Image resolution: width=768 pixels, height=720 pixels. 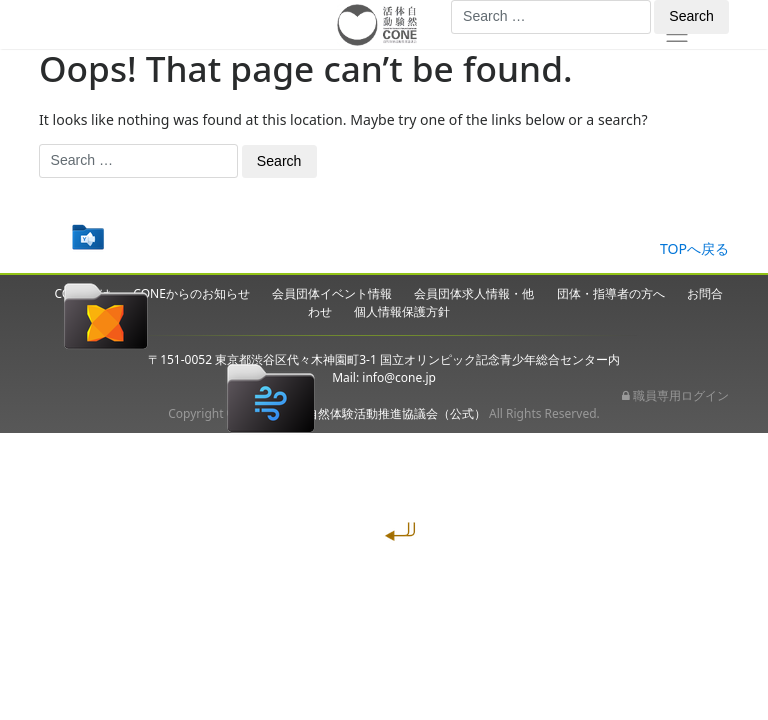 I want to click on folder containing haxe project files, so click(x=105, y=318).